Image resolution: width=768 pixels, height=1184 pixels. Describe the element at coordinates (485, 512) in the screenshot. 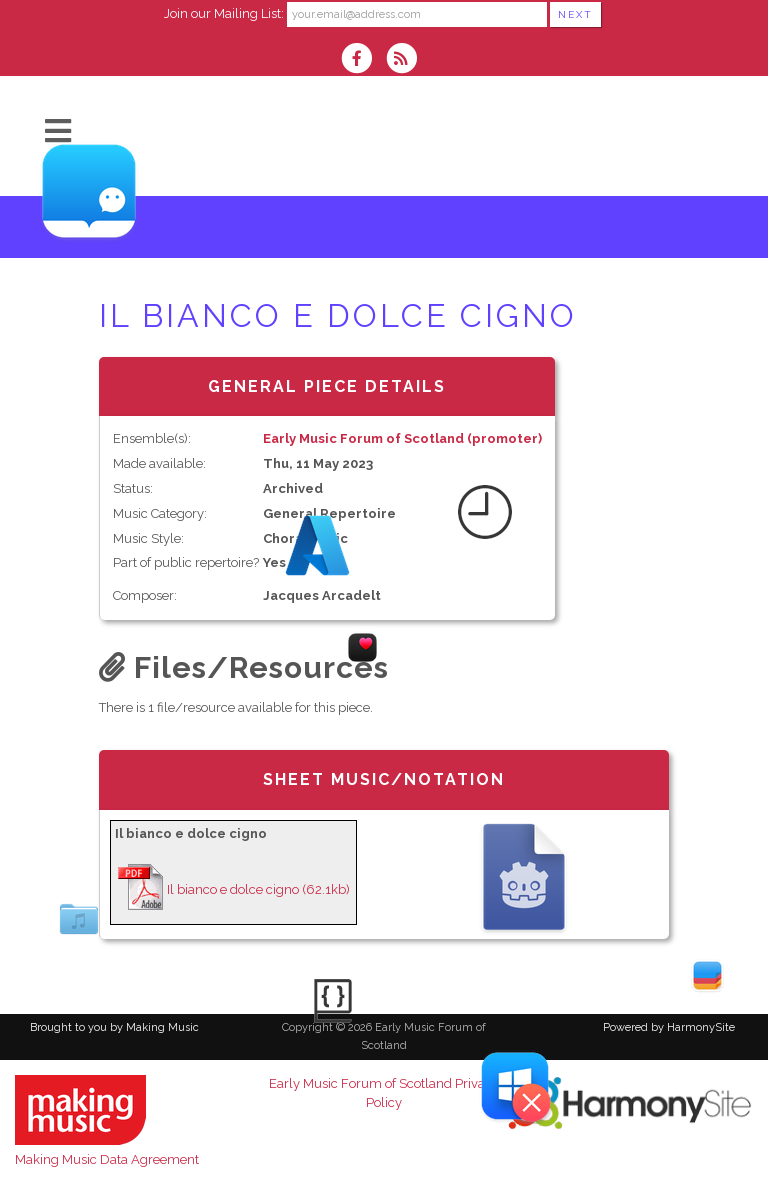

I see `view slideshow or presentation mode` at that location.